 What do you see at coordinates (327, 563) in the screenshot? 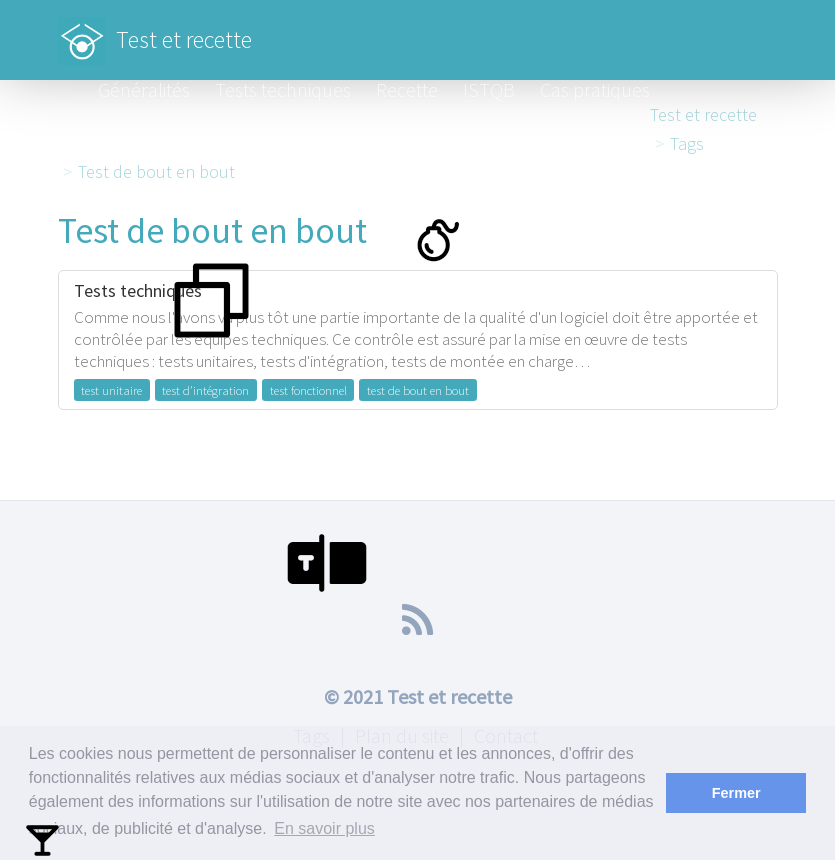
I see `enter text in an input field` at bounding box center [327, 563].